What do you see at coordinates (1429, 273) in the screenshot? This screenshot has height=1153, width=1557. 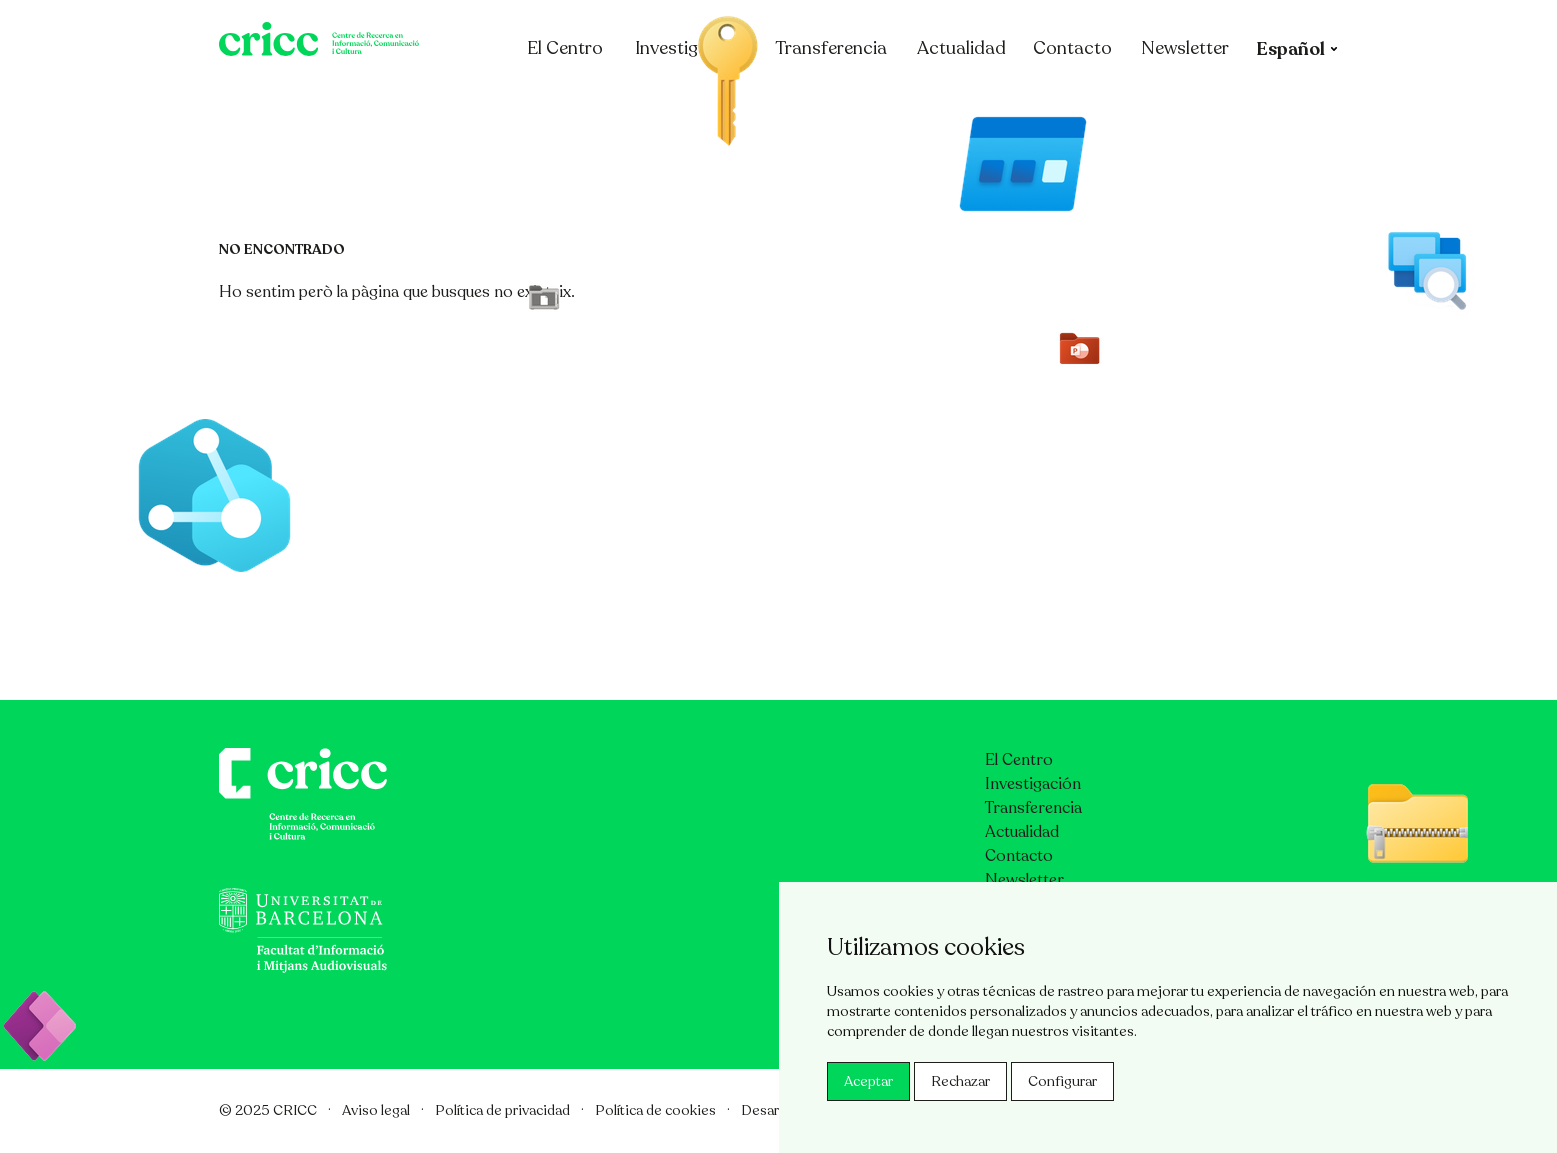 I see `open packet viewer application` at bounding box center [1429, 273].